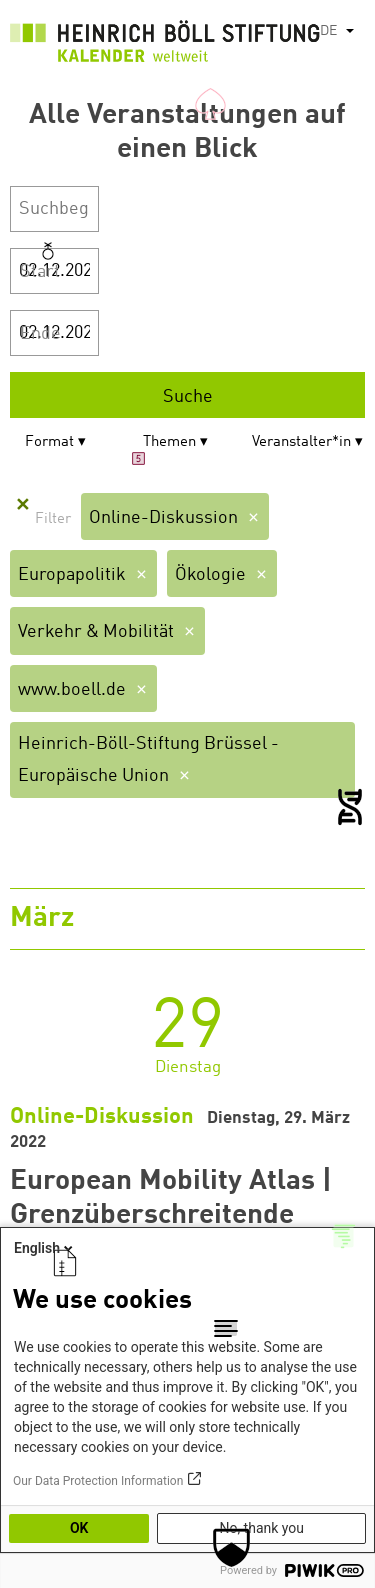  I want to click on access security or protection settings, so click(231, 1545).